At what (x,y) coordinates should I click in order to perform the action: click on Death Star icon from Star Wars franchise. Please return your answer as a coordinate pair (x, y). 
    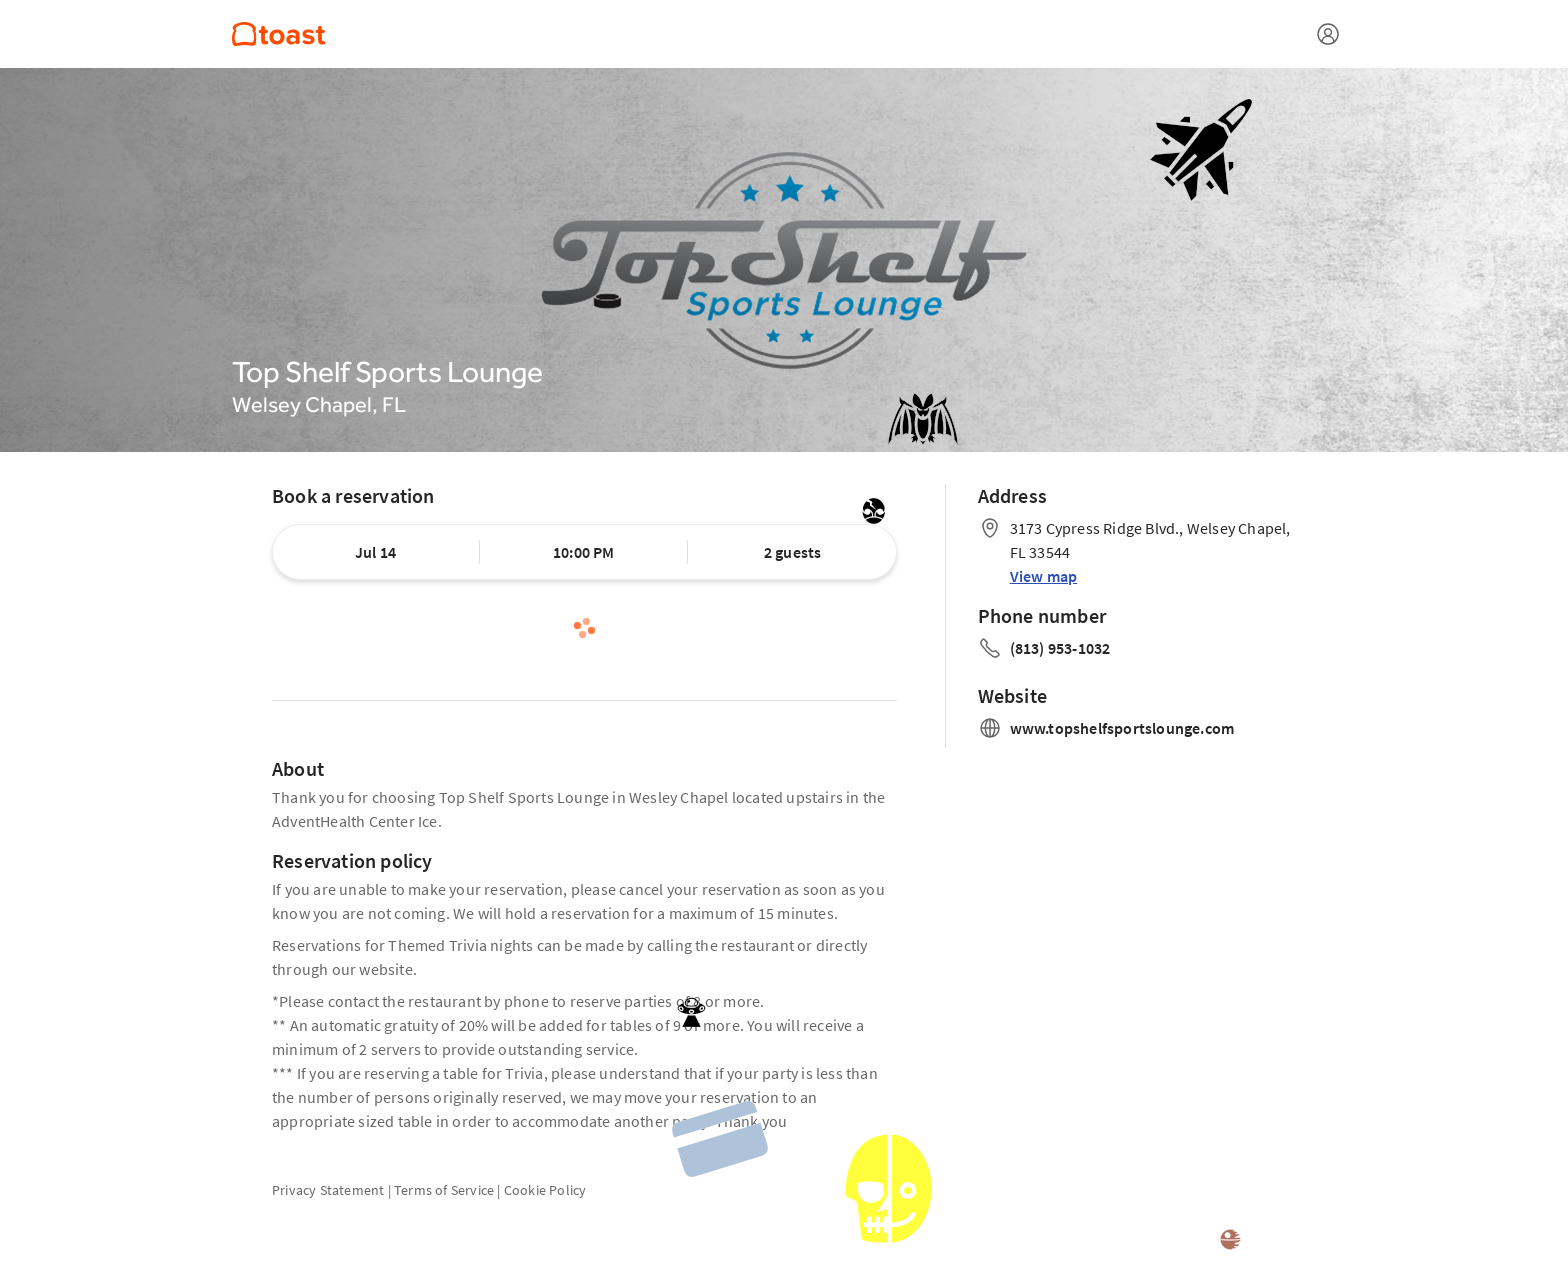
    Looking at the image, I should click on (1230, 1239).